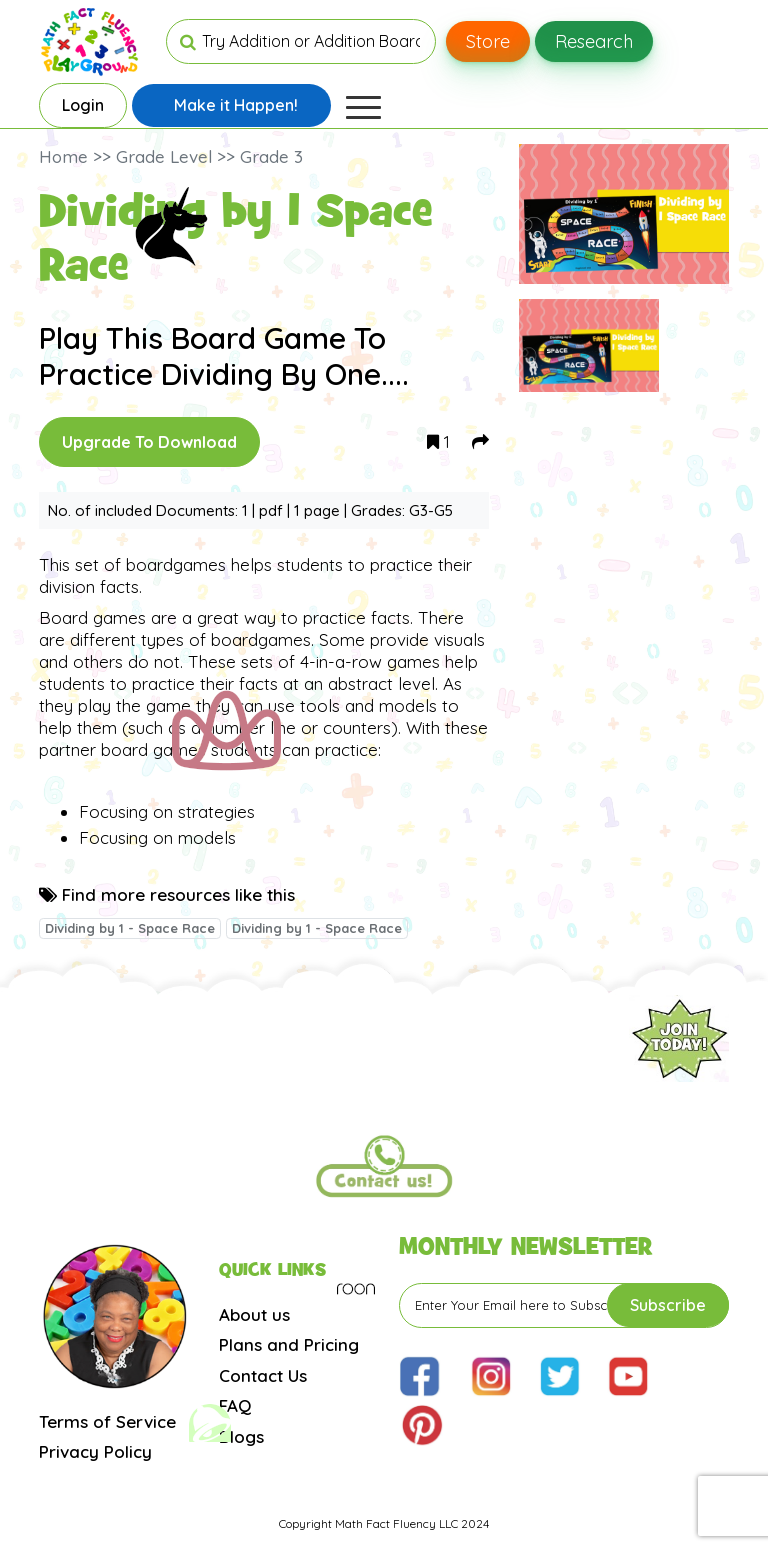 The height and width of the screenshot is (1550, 768). What do you see at coordinates (171, 226) in the screenshot?
I see `org framework logo` at bounding box center [171, 226].